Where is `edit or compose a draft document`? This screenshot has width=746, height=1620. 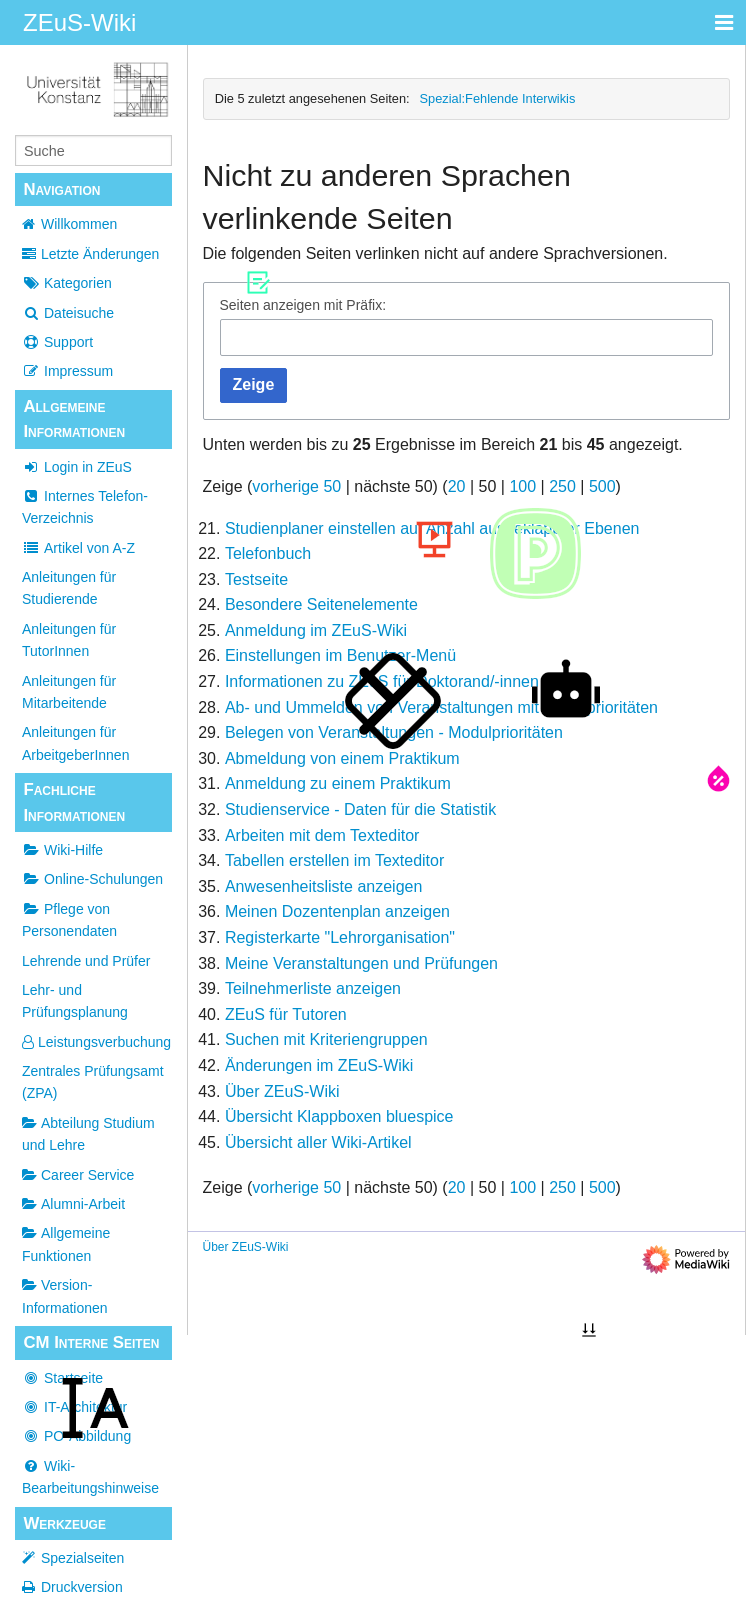 edit or compose a draft document is located at coordinates (257, 282).